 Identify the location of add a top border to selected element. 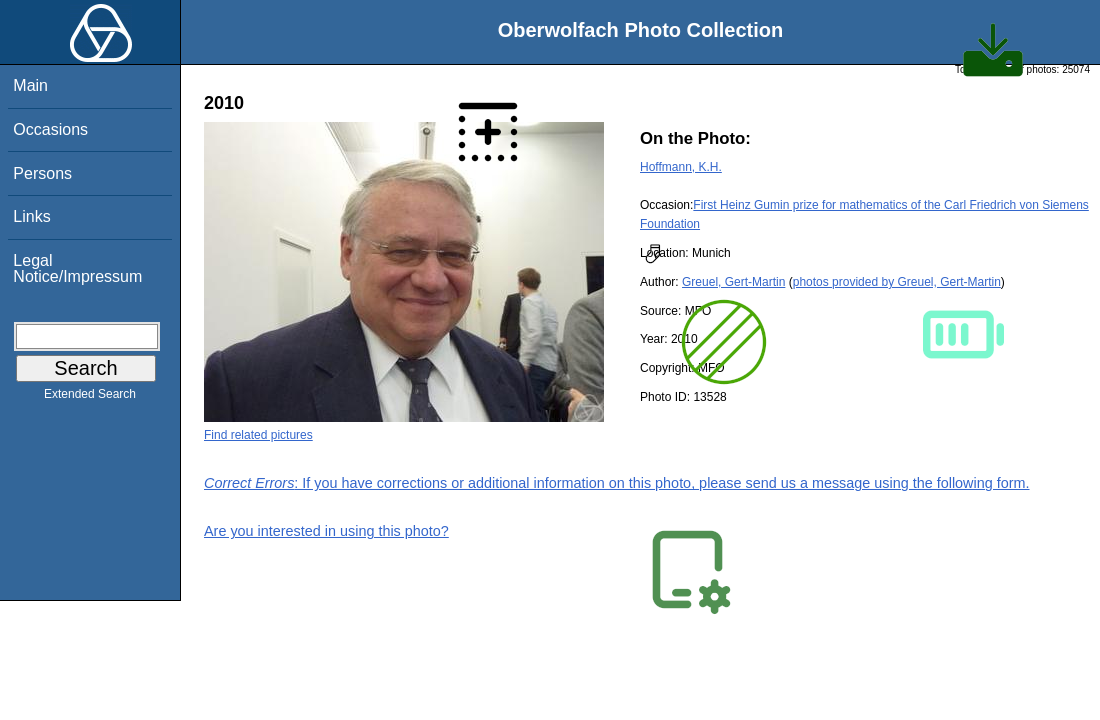
(488, 132).